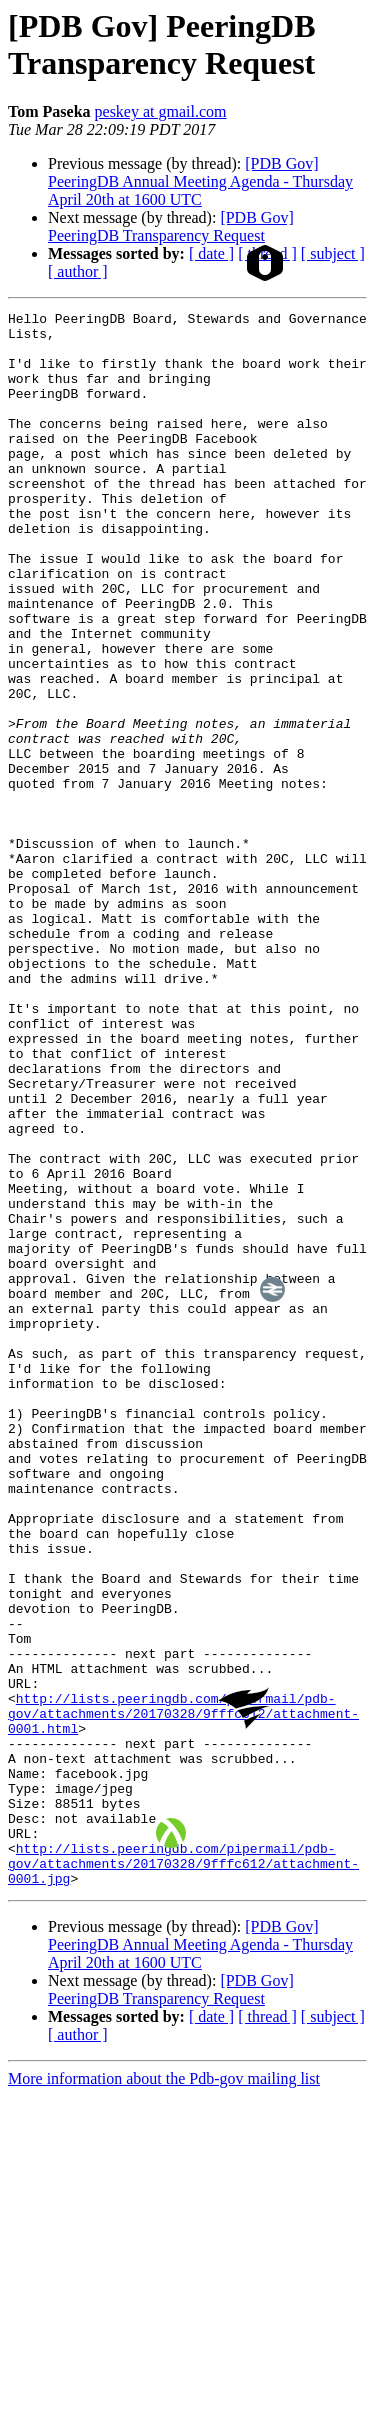  Describe the element at coordinates (265, 263) in the screenshot. I see `open the refine app` at that location.